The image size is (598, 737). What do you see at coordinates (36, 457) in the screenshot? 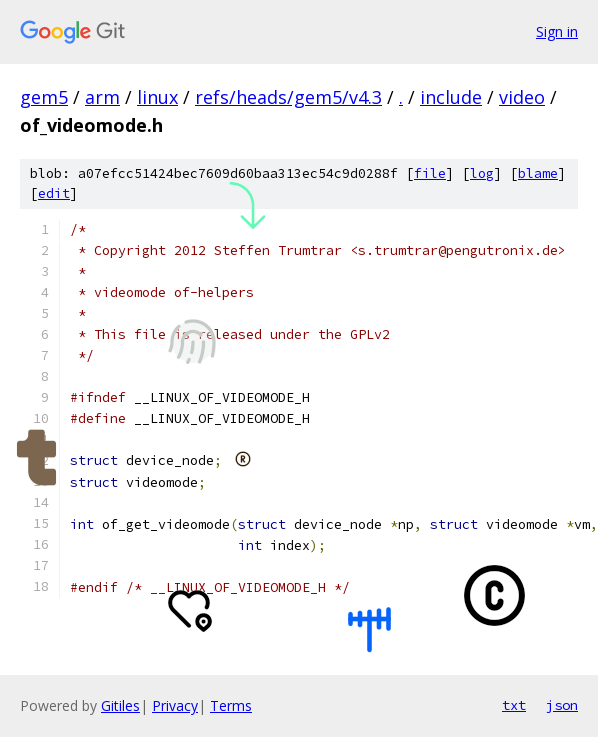
I see `open tumblr app` at bounding box center [36, 457].